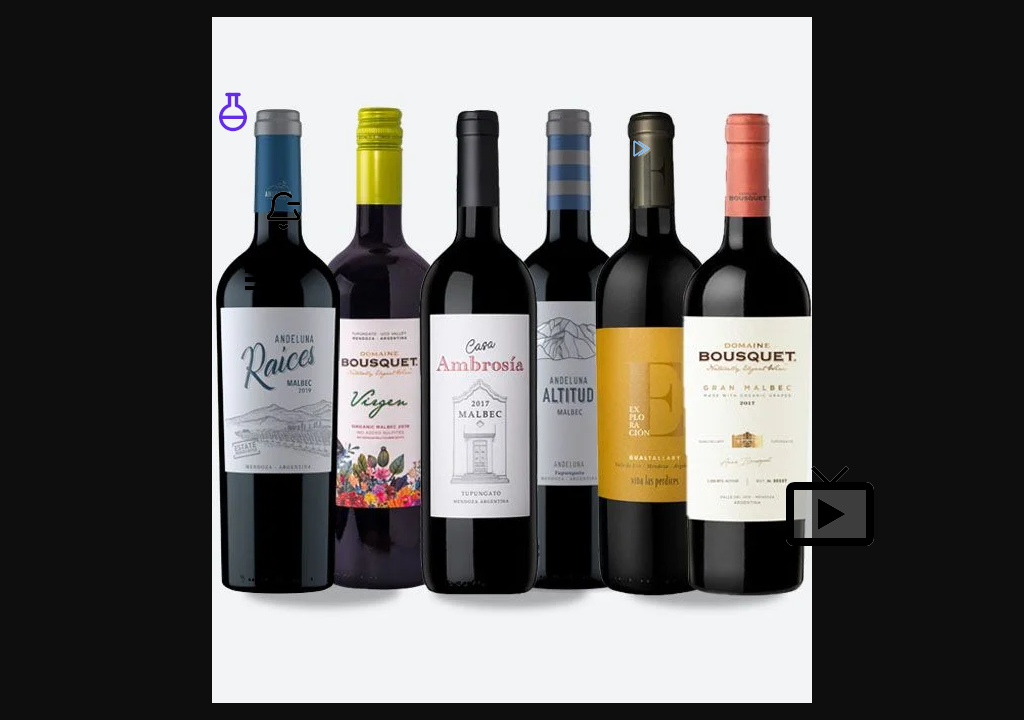 This screenshot has height=720, width=1024. I want to click on run all tasks or scripts, so click(641, 148).